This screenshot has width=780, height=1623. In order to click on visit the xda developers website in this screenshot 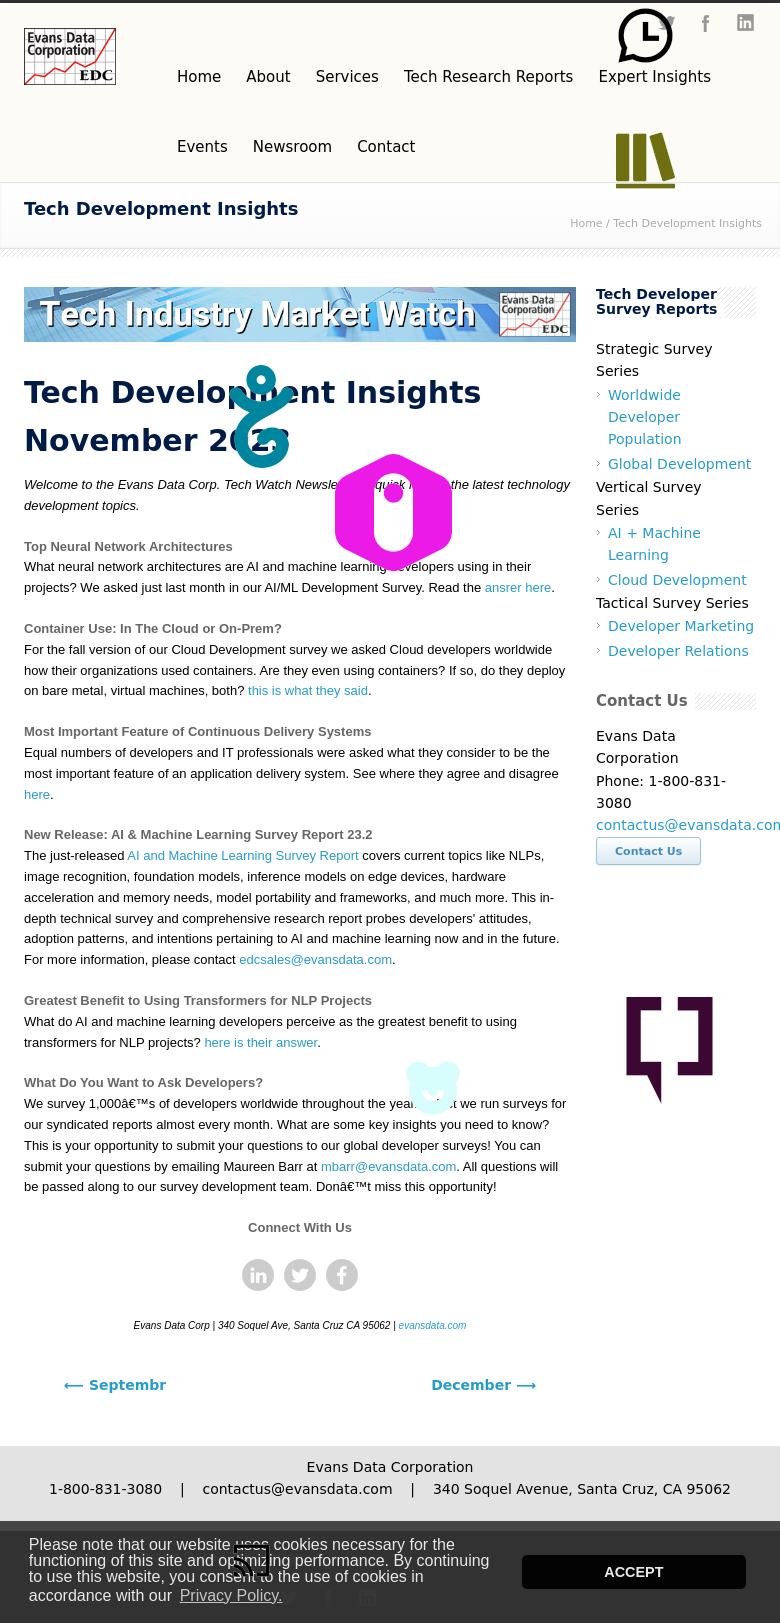, I will do `click(669, 1050)`.